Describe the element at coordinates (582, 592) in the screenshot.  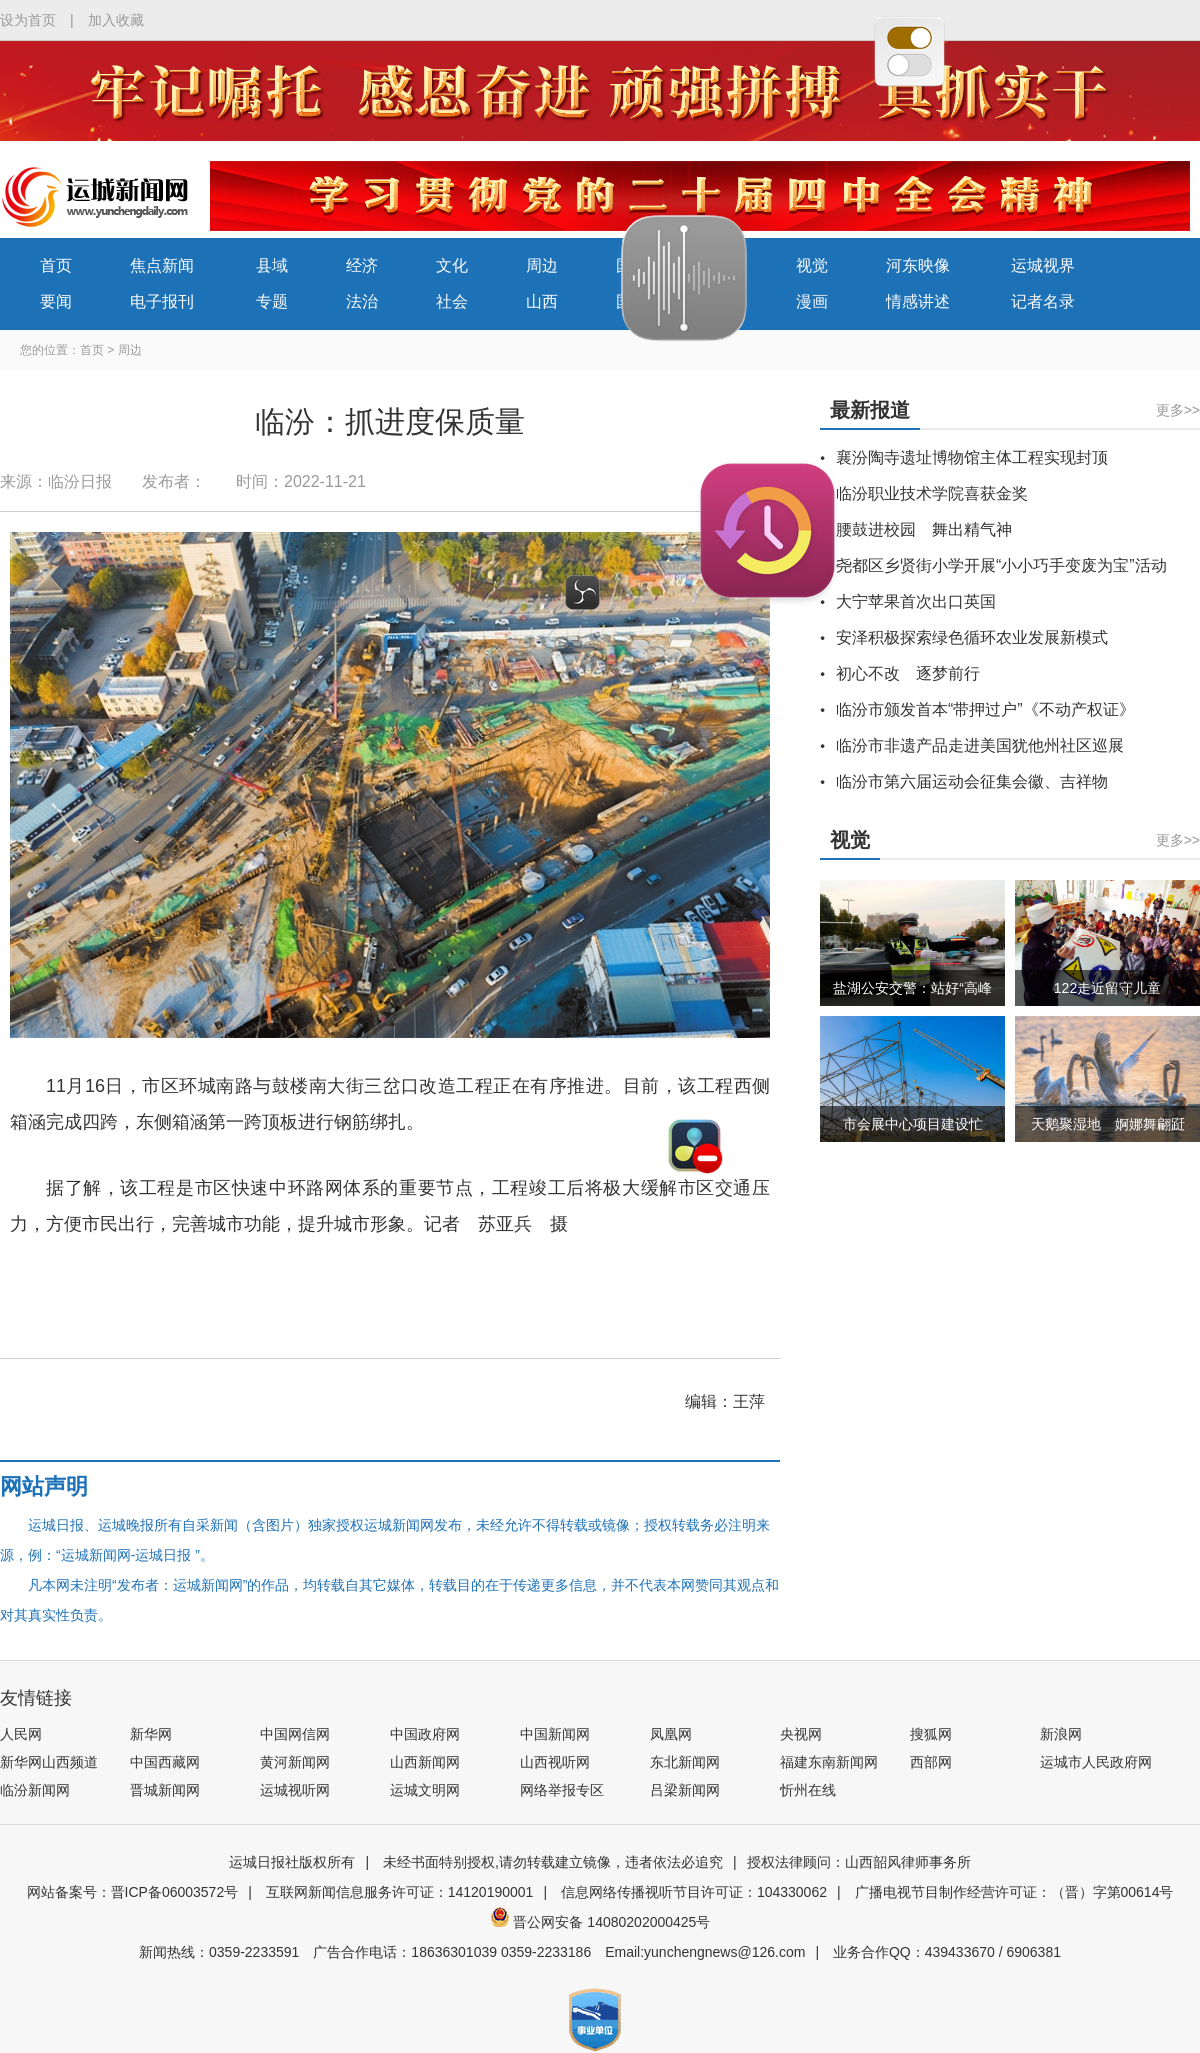
I see `open OBS Studio for screen recording and streaming` at that location.